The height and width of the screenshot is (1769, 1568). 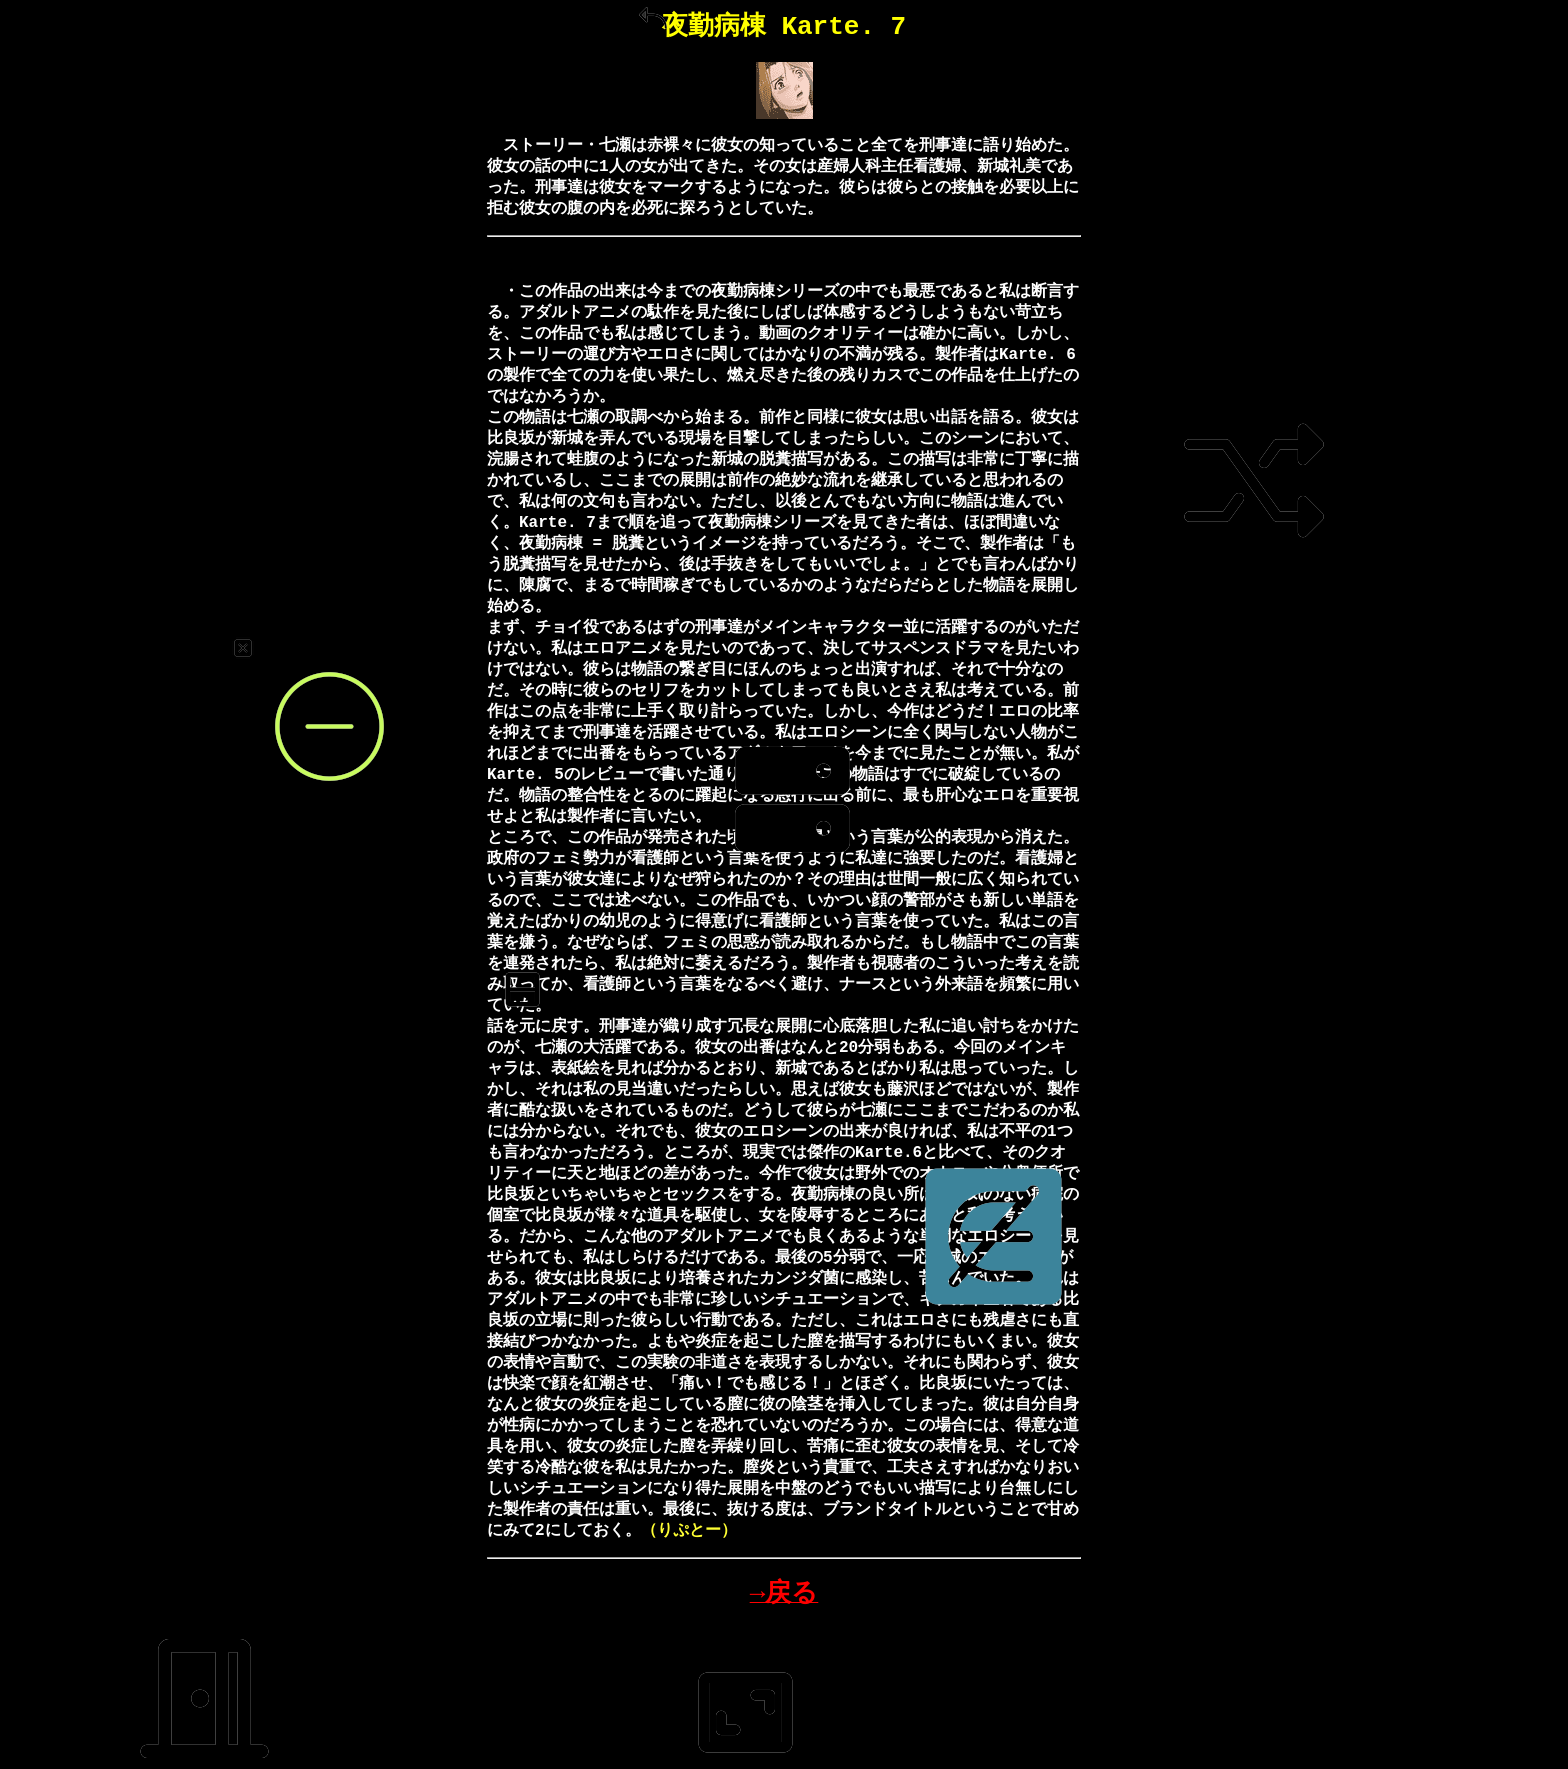 I want to click on log out or exit the application, so click(x=204, y=1698).